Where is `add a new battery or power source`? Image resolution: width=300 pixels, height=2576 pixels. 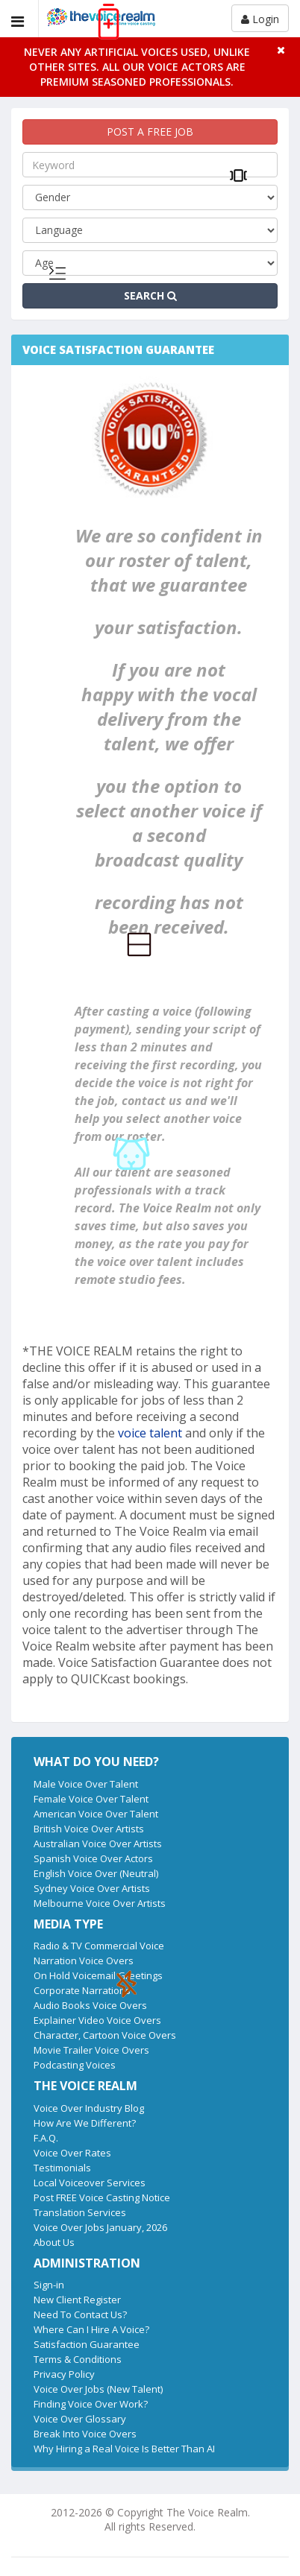 add a new battery or power source is located at coordinates (108, 22).